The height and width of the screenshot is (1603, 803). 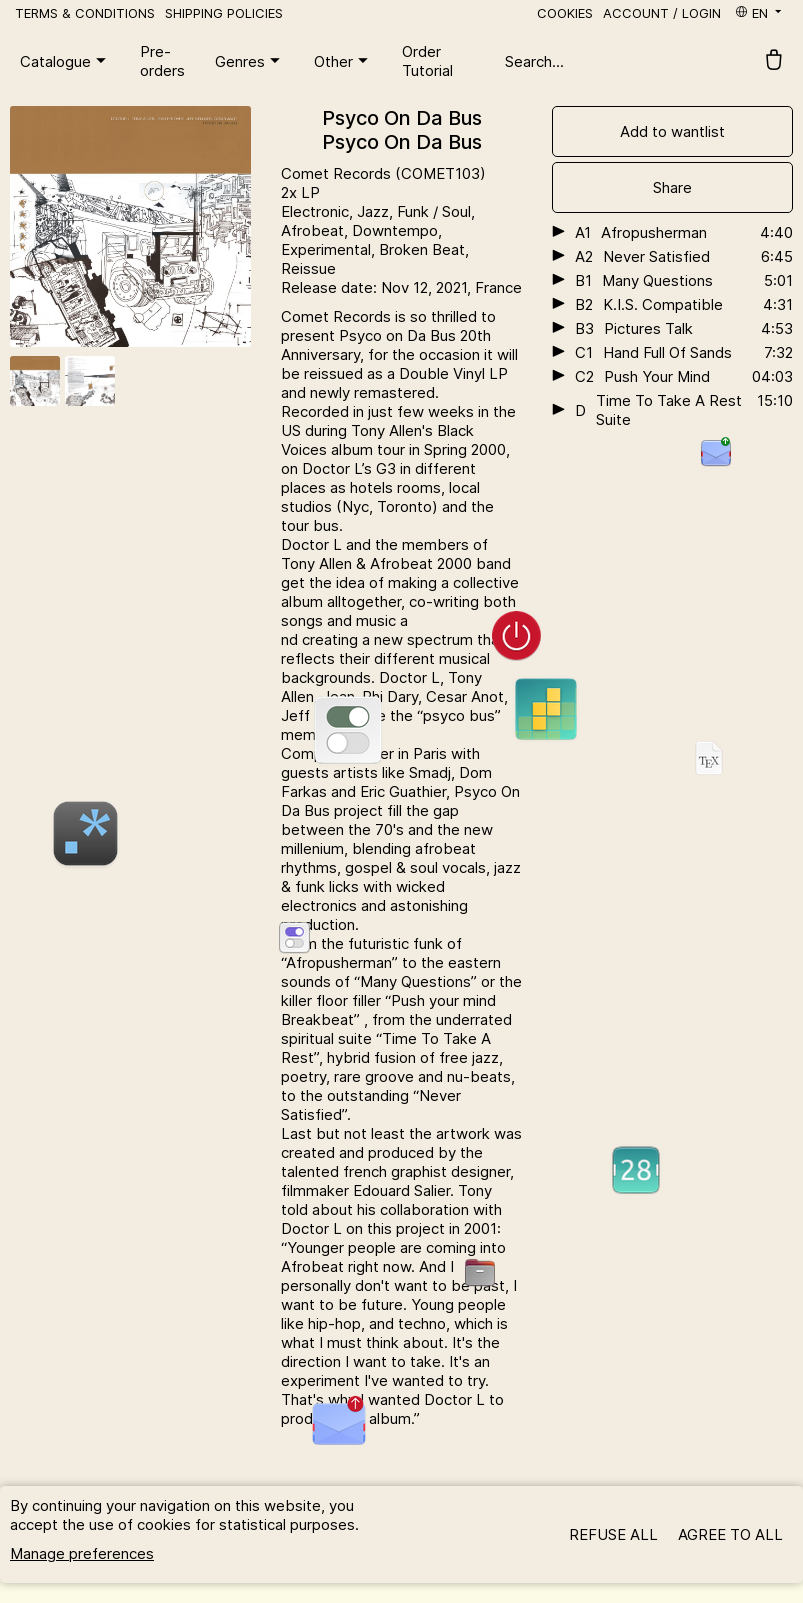 What do you see at coordinates (339, 1424) in the screenshot?
I see `send an email or message` at bounding box center [339, 1424].